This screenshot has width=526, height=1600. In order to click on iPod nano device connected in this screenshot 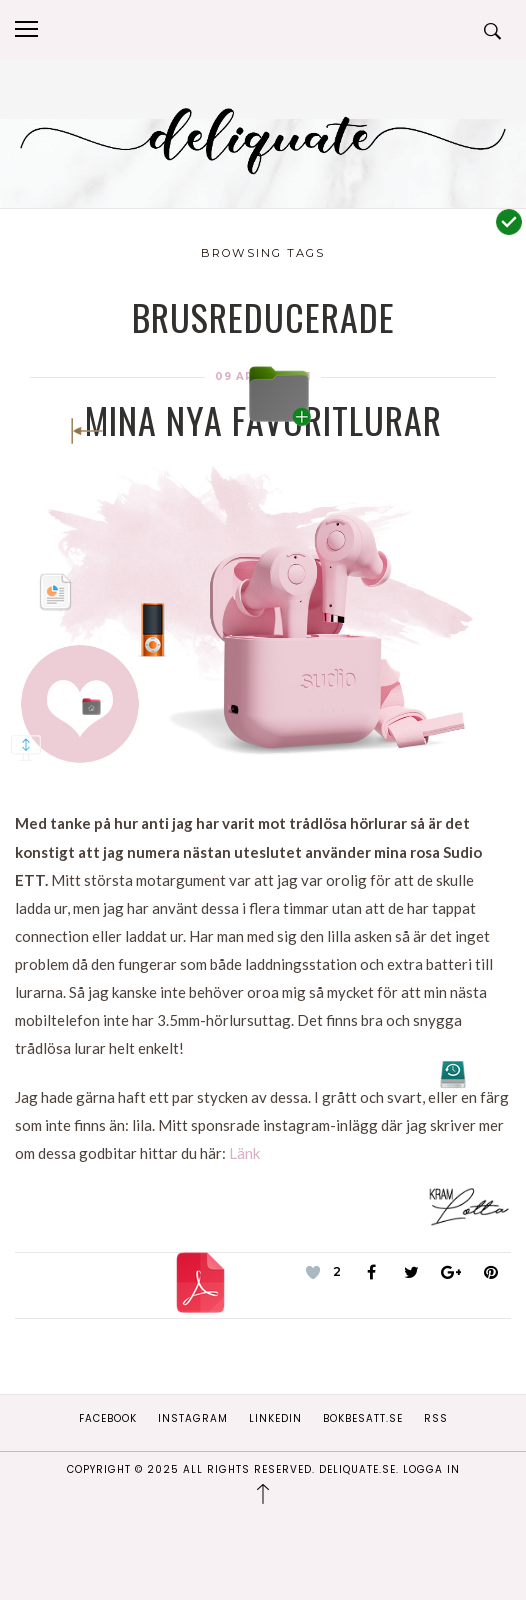, I will do `click(152, 630)`.